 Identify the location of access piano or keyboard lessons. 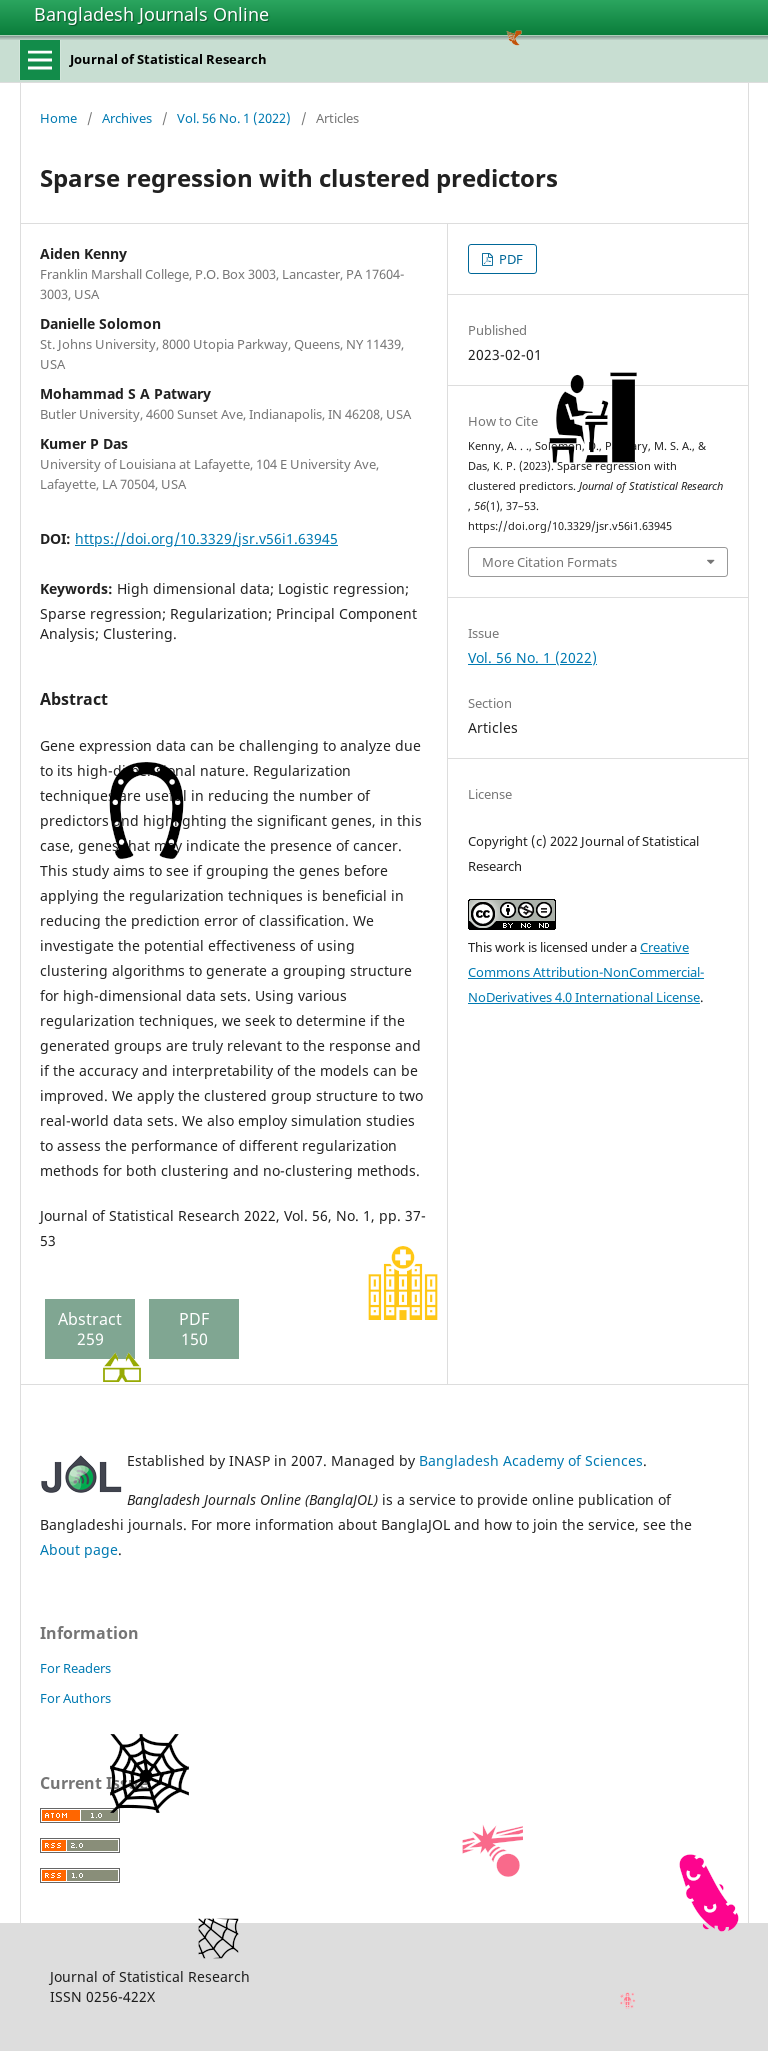
(594, 416).